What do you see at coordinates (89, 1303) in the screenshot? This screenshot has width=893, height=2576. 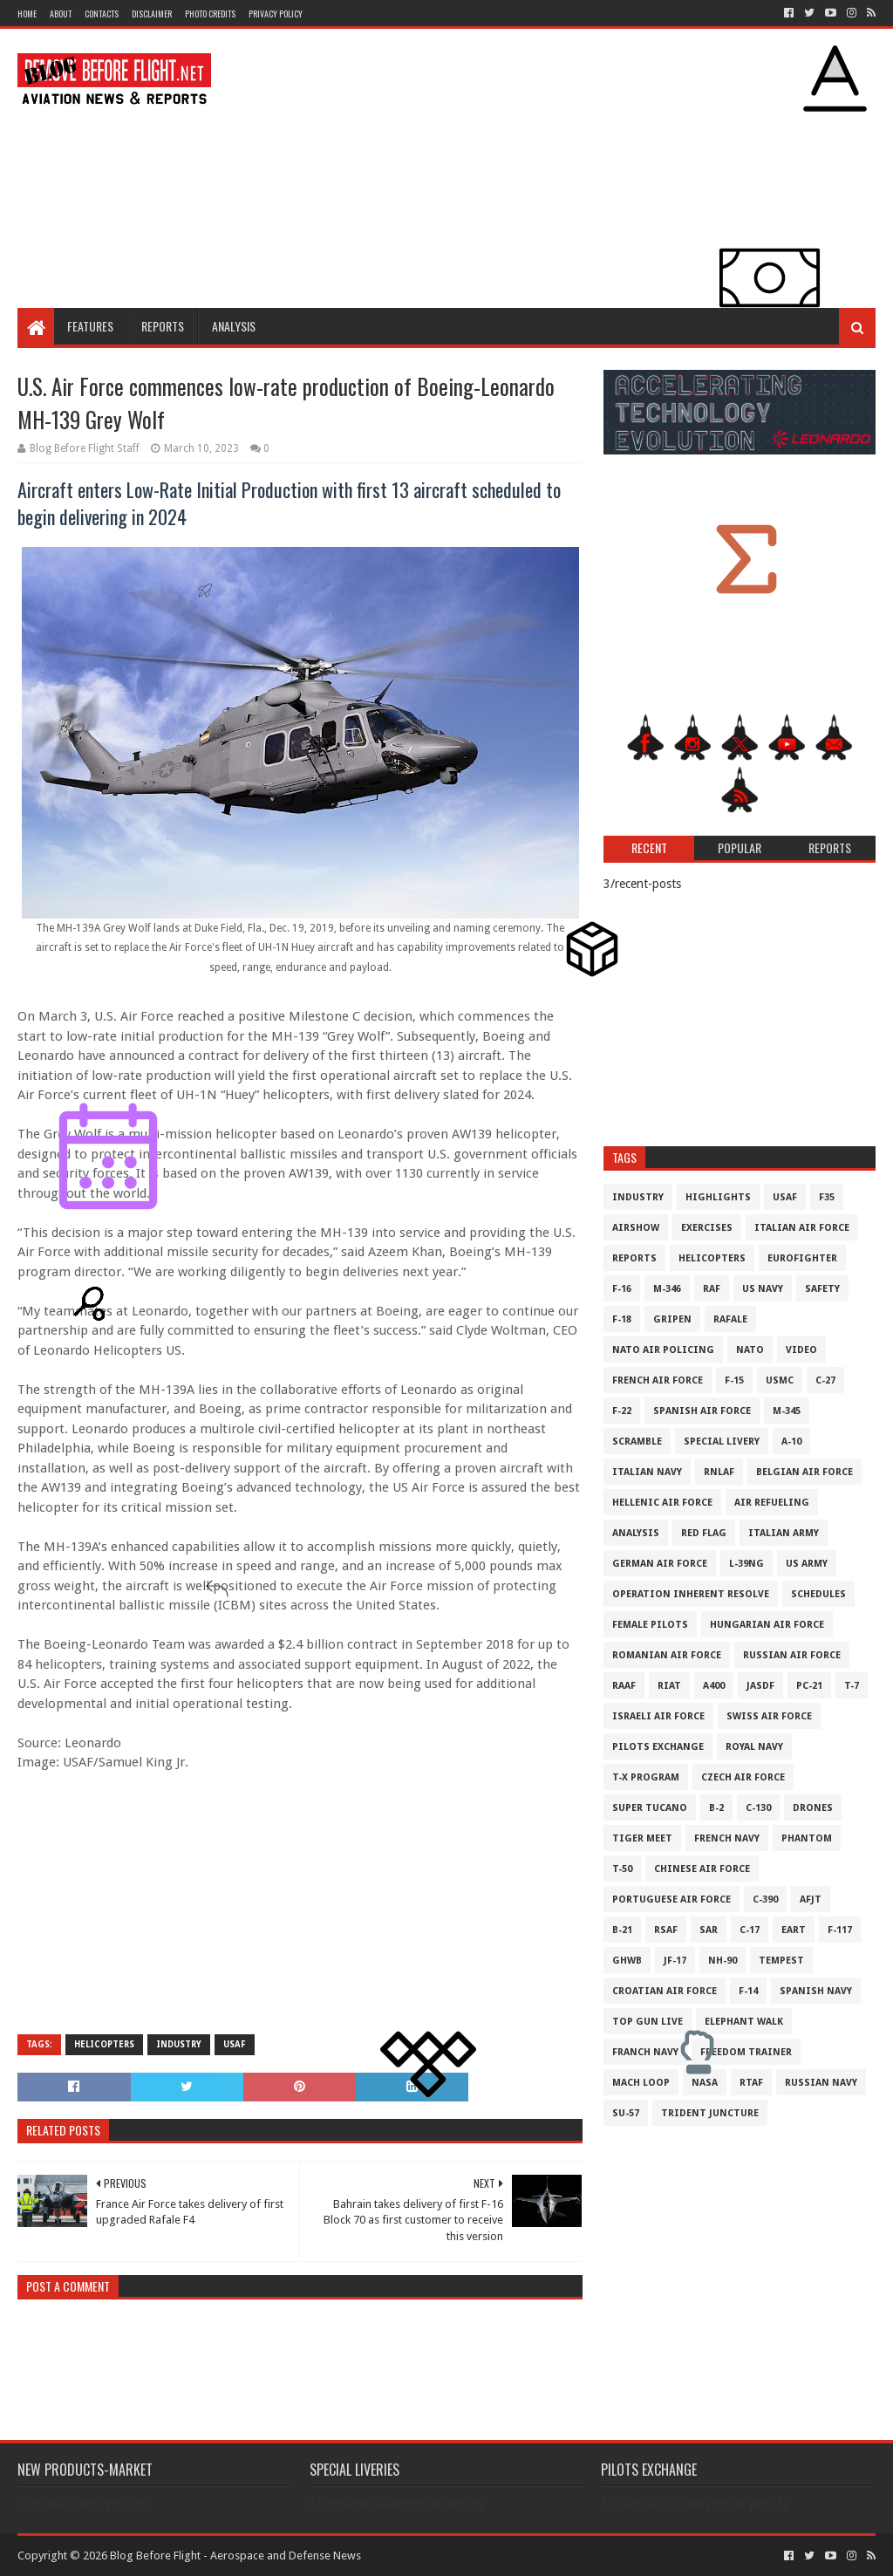 I see `access tennis or racket sports content` at bounding box center [89, 1303].